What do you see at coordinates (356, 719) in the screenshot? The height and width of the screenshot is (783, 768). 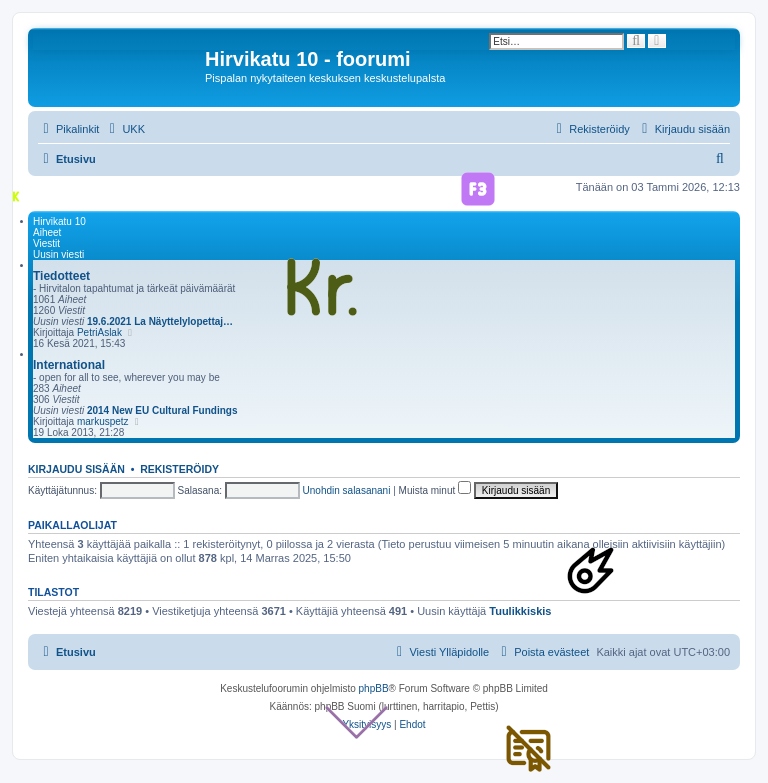 I see `expand a dropdown menu` at bounding box center [356, 719].